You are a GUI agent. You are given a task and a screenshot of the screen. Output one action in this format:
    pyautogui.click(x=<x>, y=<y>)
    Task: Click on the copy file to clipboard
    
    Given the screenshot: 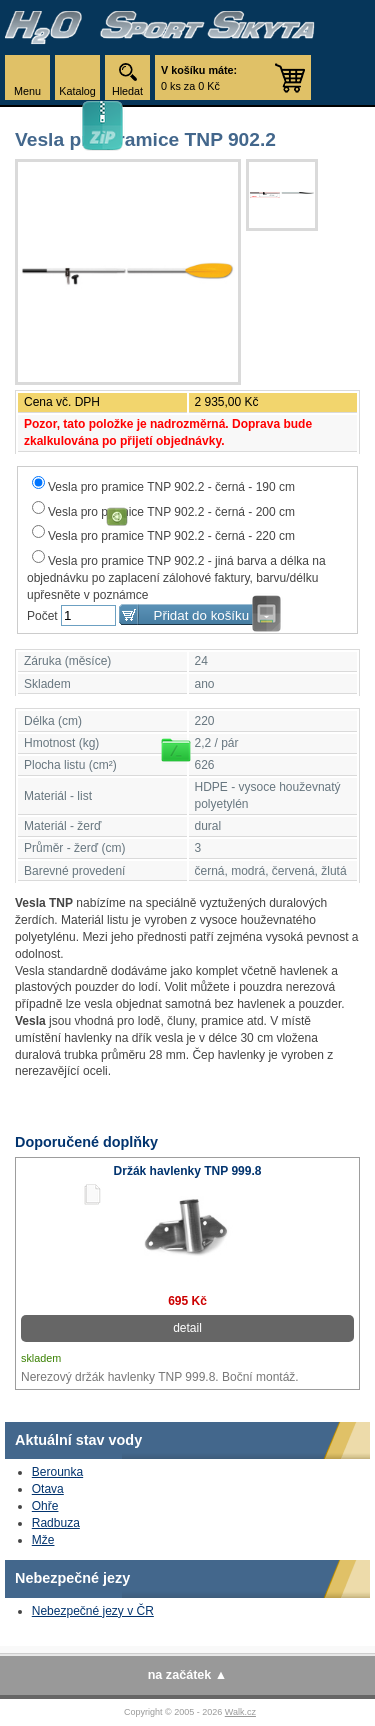 What is the action you would take?
    pyautogui.click(x=92, y=1194)
    